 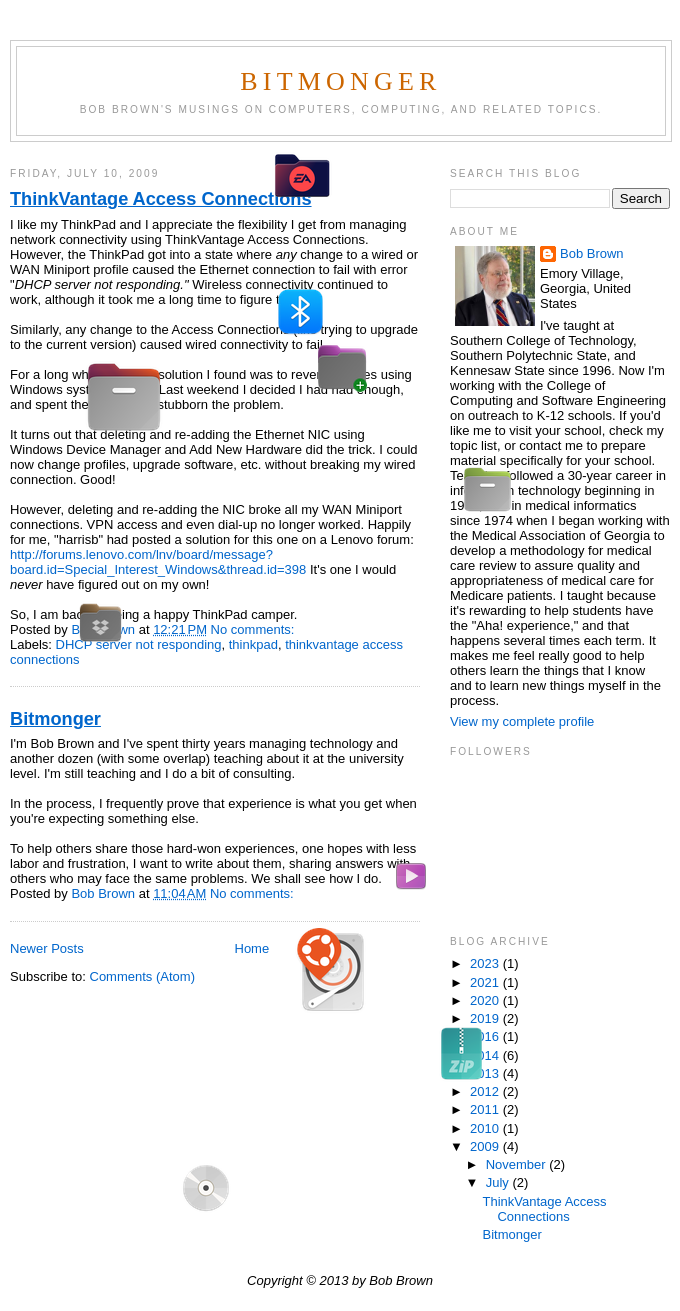 I want to click on unmount or eject a CD/DVD writer drive, so click(x=206, y=1188).